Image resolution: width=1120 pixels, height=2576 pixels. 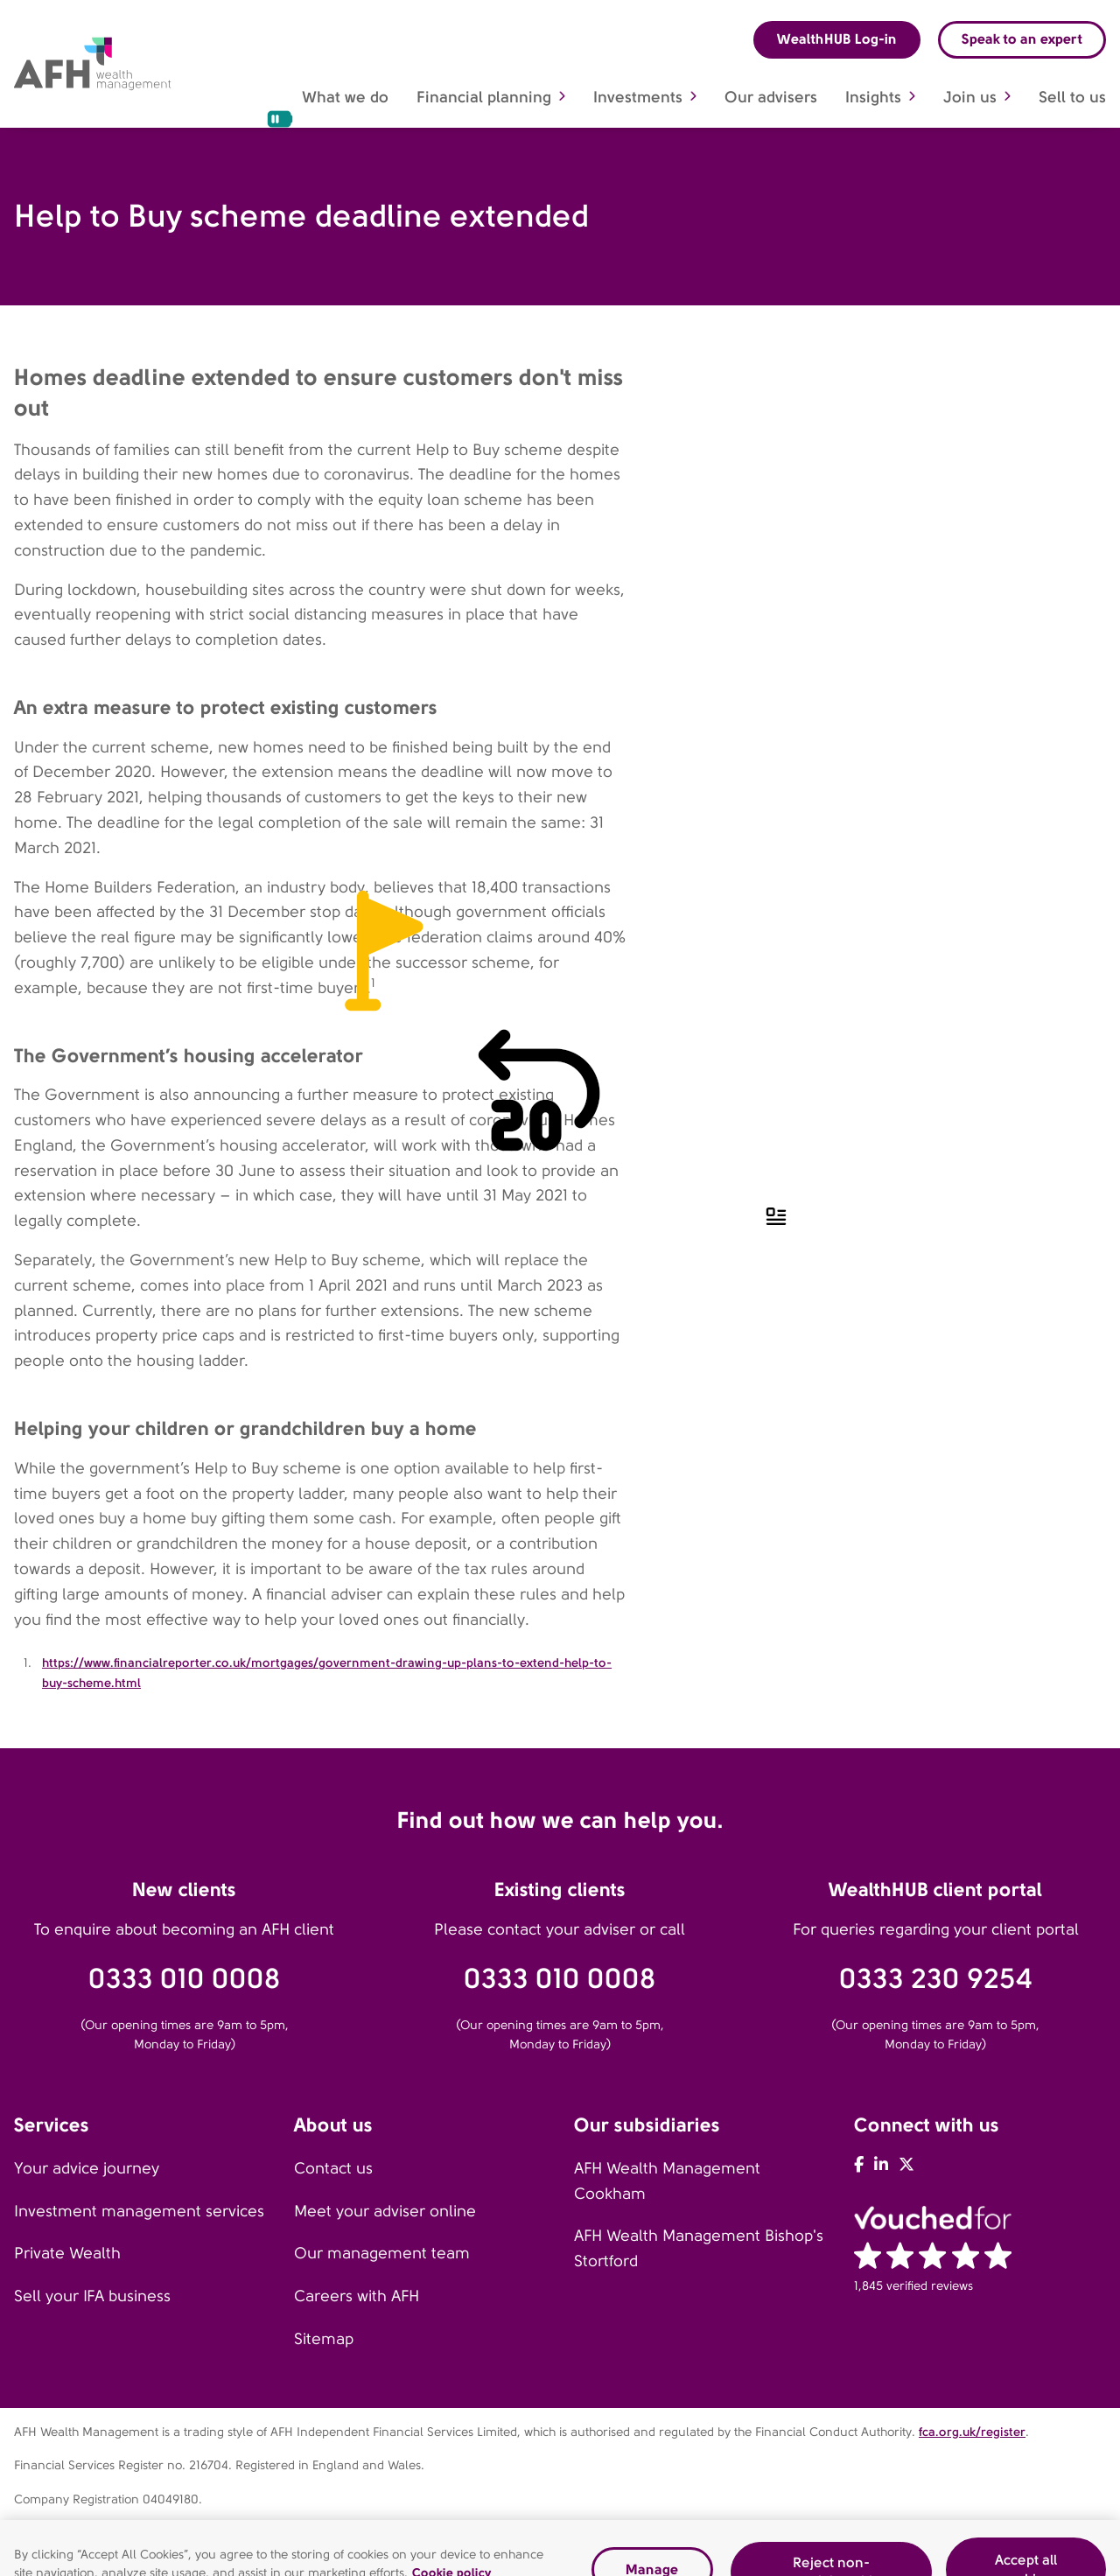 What do you see at coordinates (776, 1216) in the screenshot?
I see `align content to the left with text wrapping` at bounding box center [776, 1216].